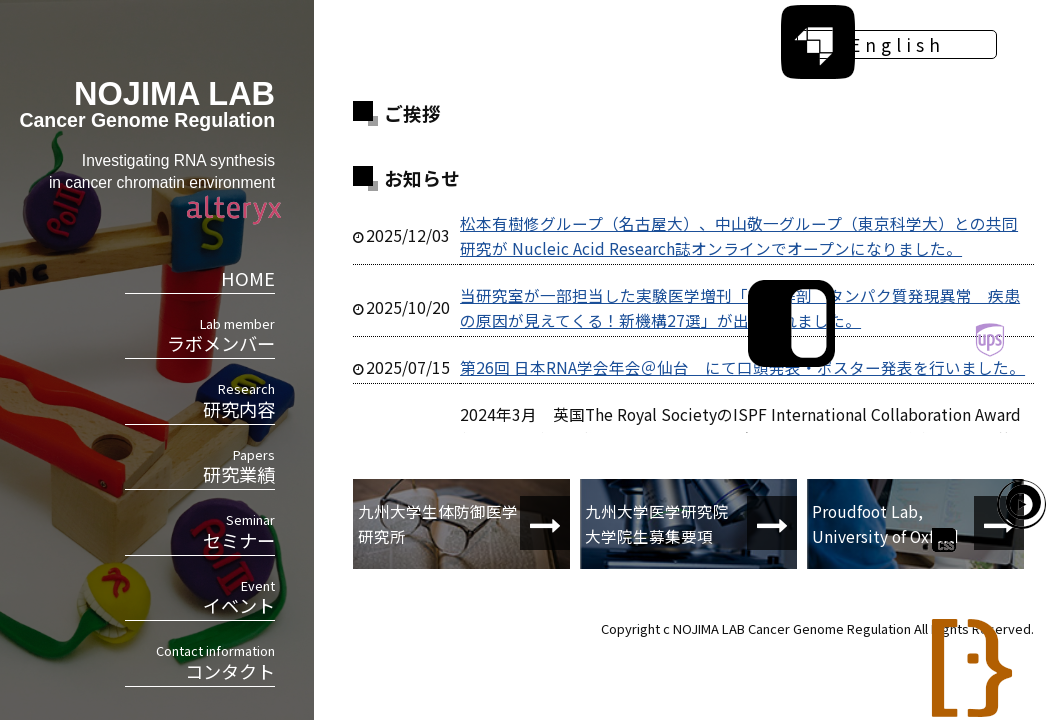 This screenshot has height=720, width=1047. Describe the element at coordinates (944, 540) in the screenshot. I see `CSS programming language logo` at that location.